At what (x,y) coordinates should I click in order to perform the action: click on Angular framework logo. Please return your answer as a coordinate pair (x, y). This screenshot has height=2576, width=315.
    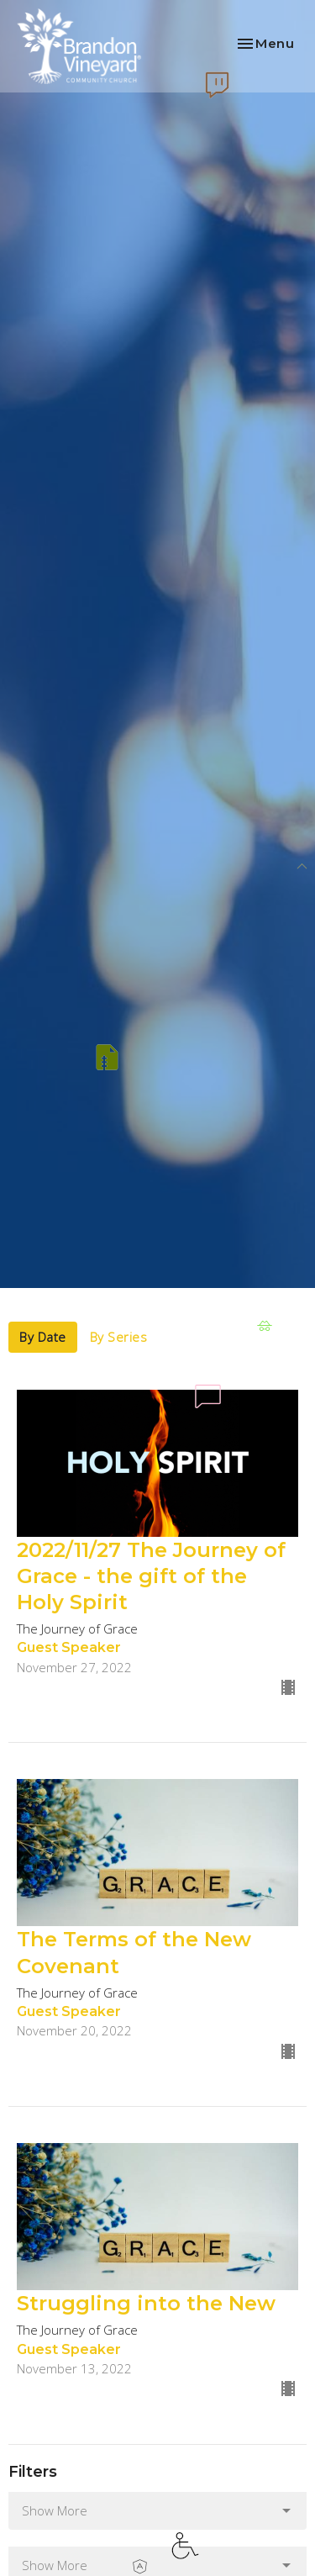
    Looking at the image, I should click on (139, 2566).